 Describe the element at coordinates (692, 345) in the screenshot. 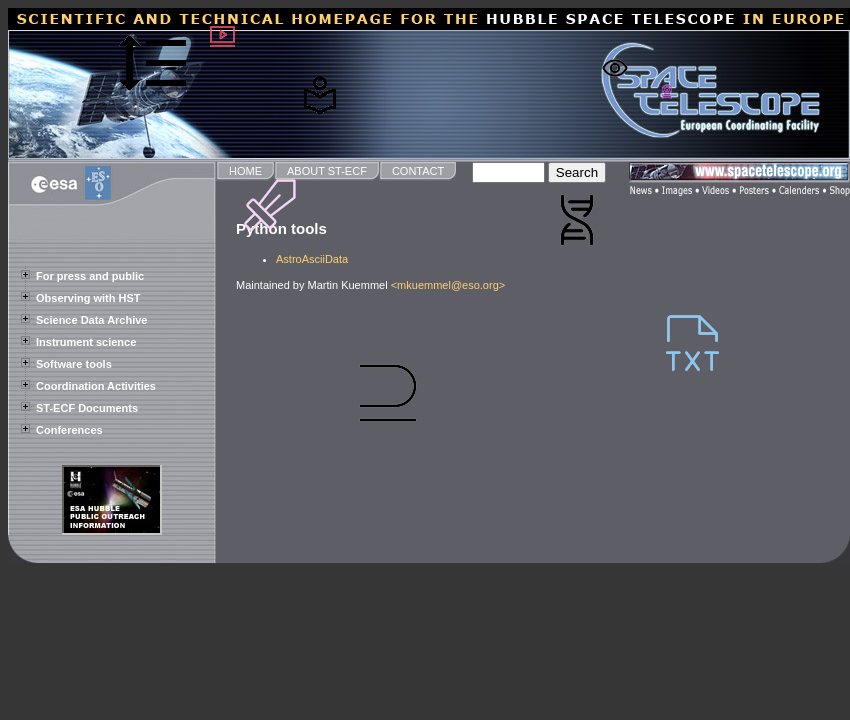

I see `open a text file` at that location.